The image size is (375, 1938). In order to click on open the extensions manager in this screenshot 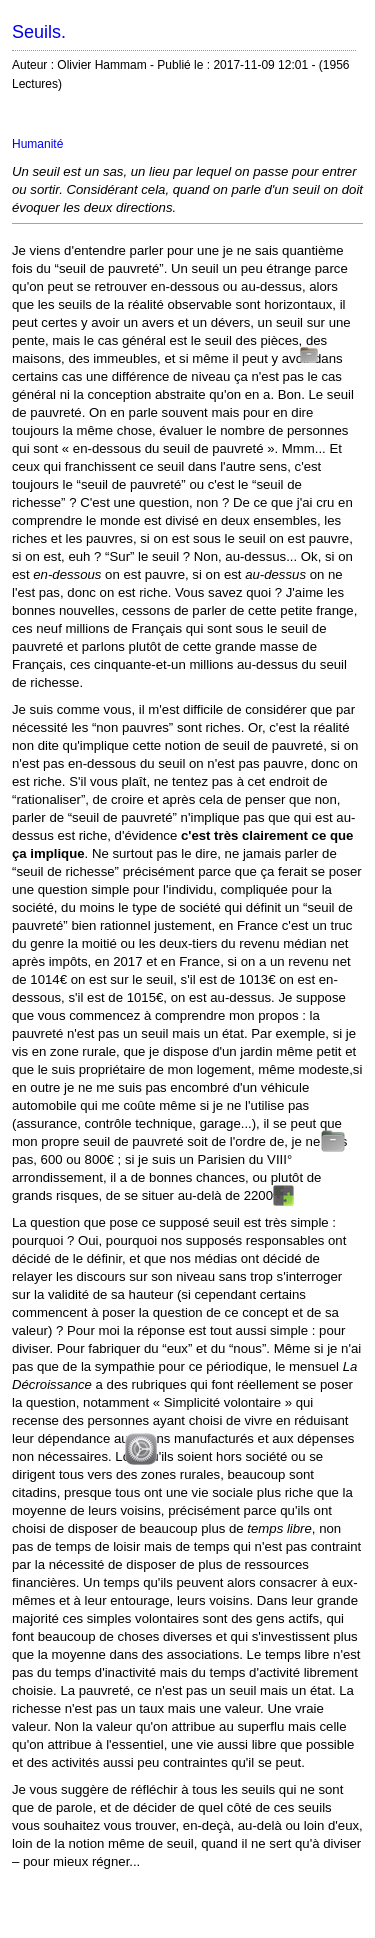, I will do `click(283, 1195)`.